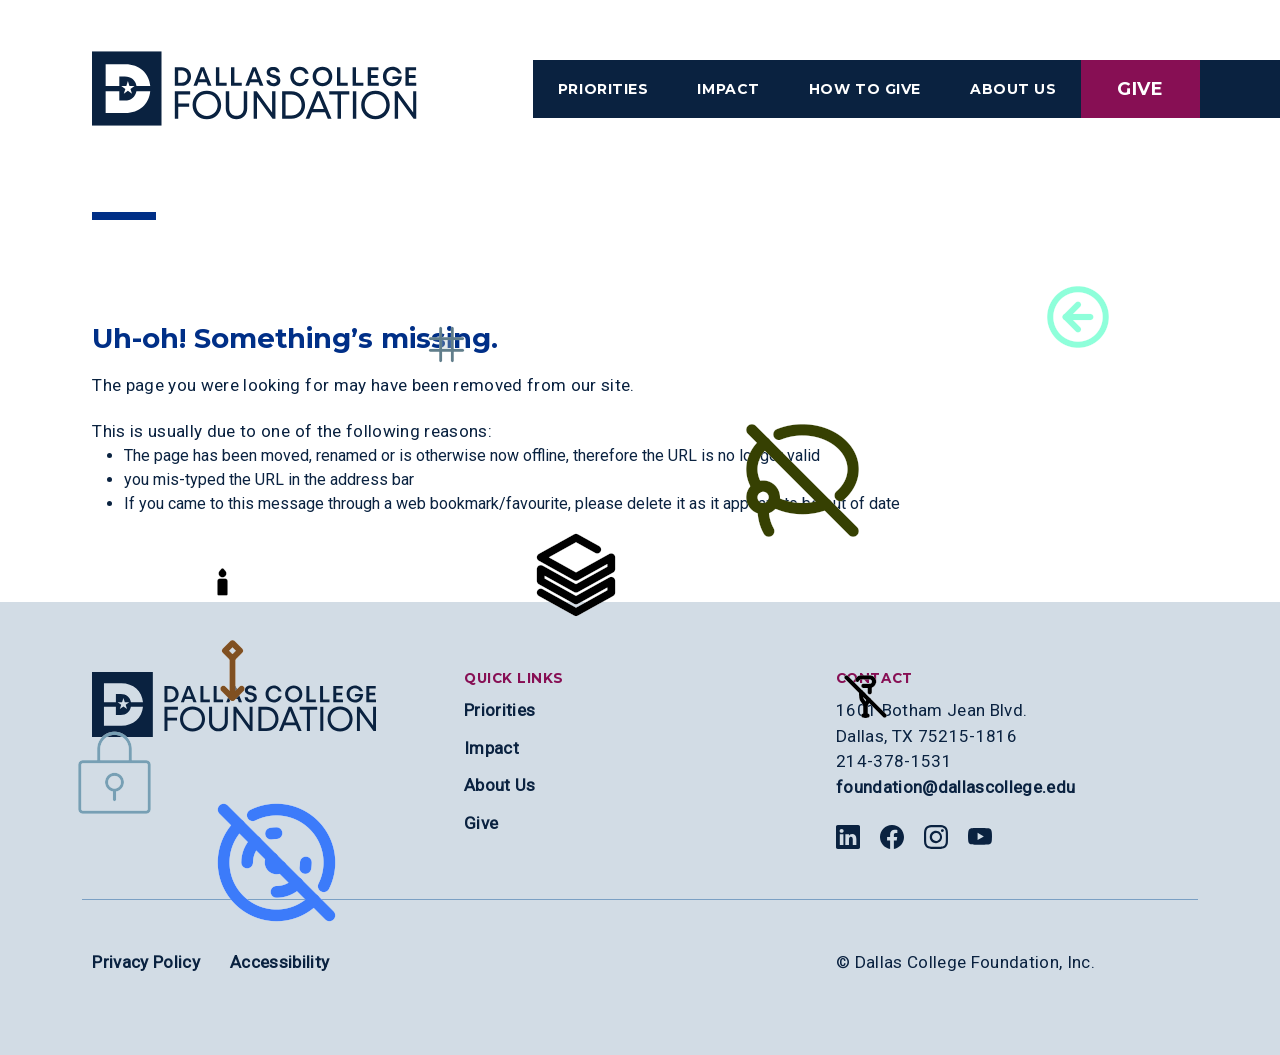 This screenshot has height=1055, width=1280. Describe the element at coordinates (232, 670) in the screenshot. I see `move item down in a list or sequence` at that location.